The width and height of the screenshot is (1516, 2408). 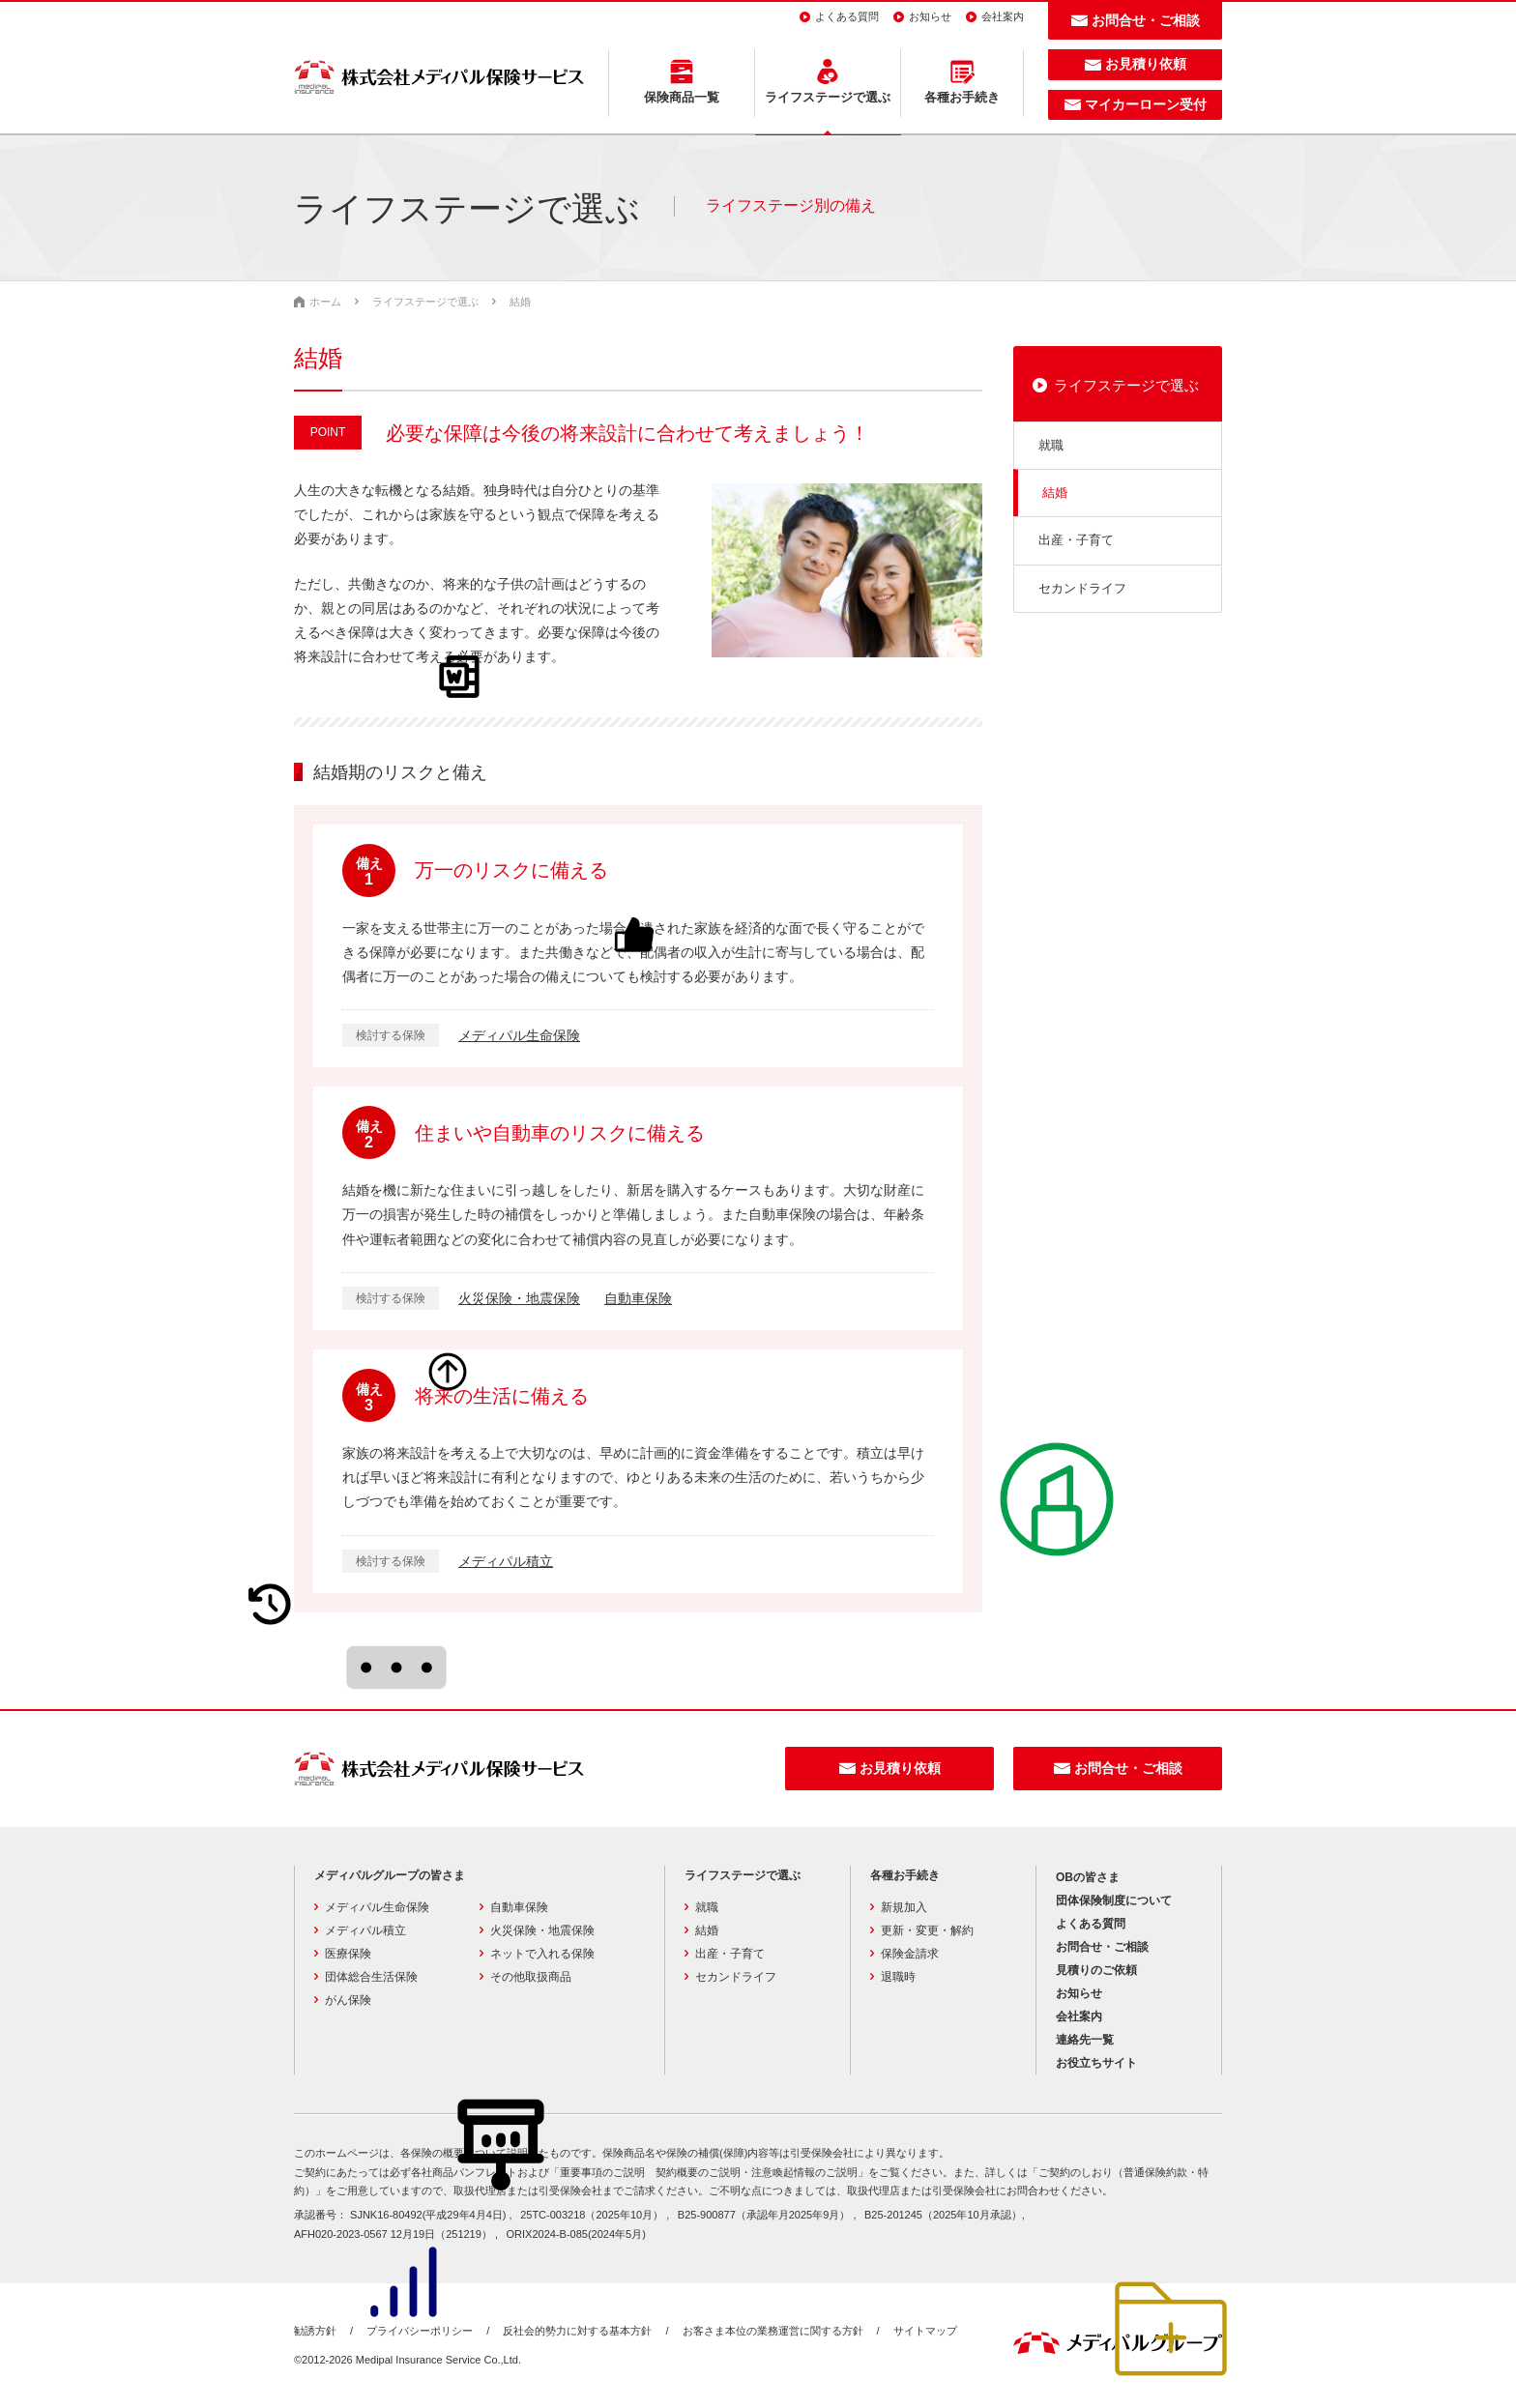 I want to click on view history or recent activity, so click(x=270, y=1604).